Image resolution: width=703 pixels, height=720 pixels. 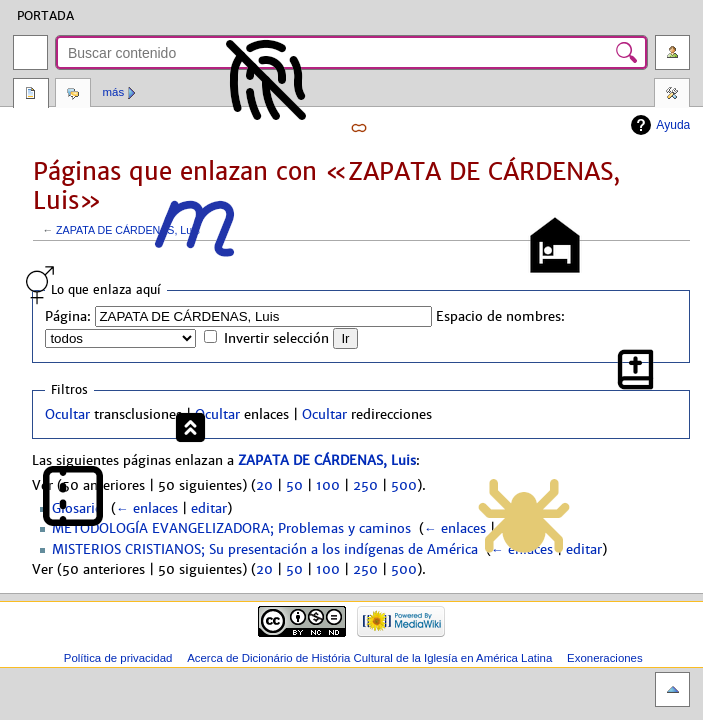 I want to click on find nearby overnight shelters, so click(x=555, y=245).